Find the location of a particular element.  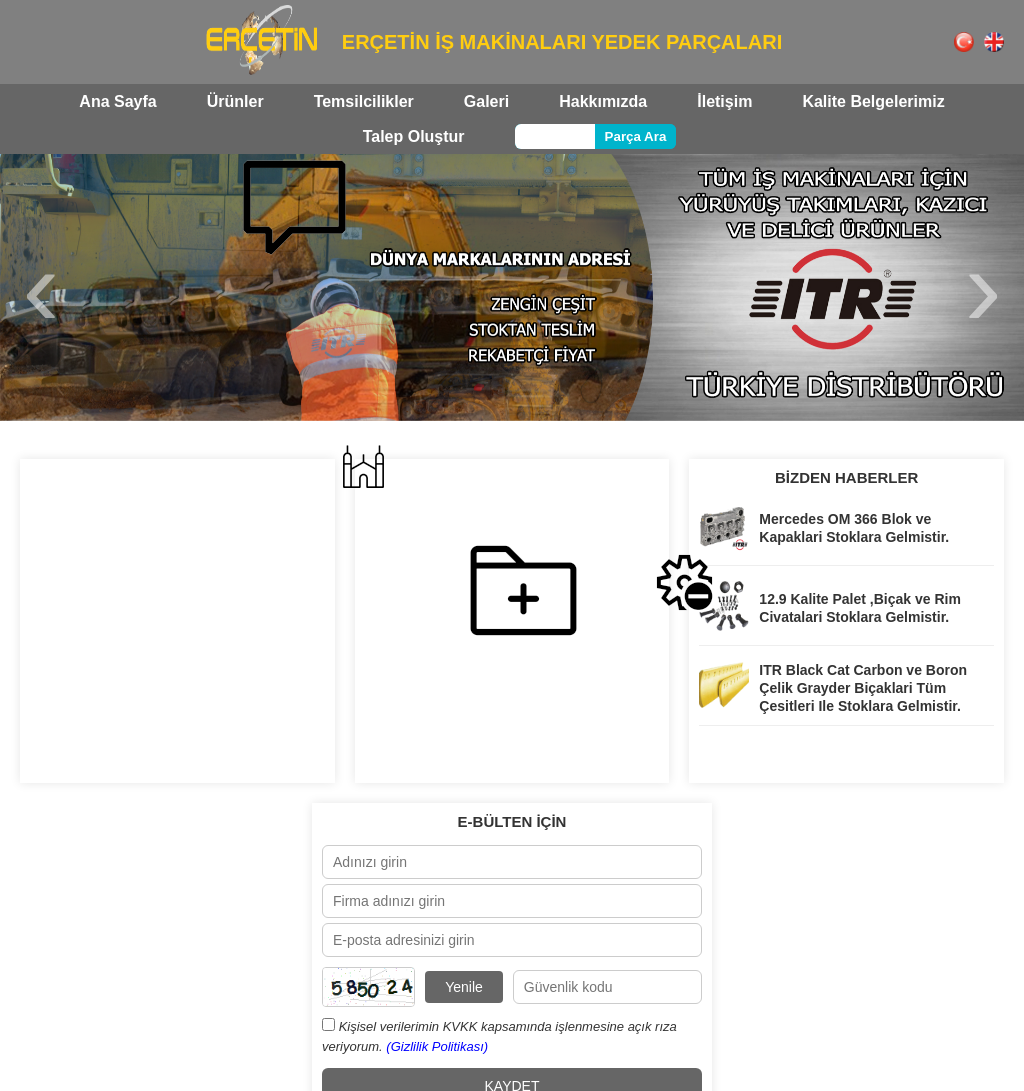

locate nearby synagogues is located at coordinates (363, 467).